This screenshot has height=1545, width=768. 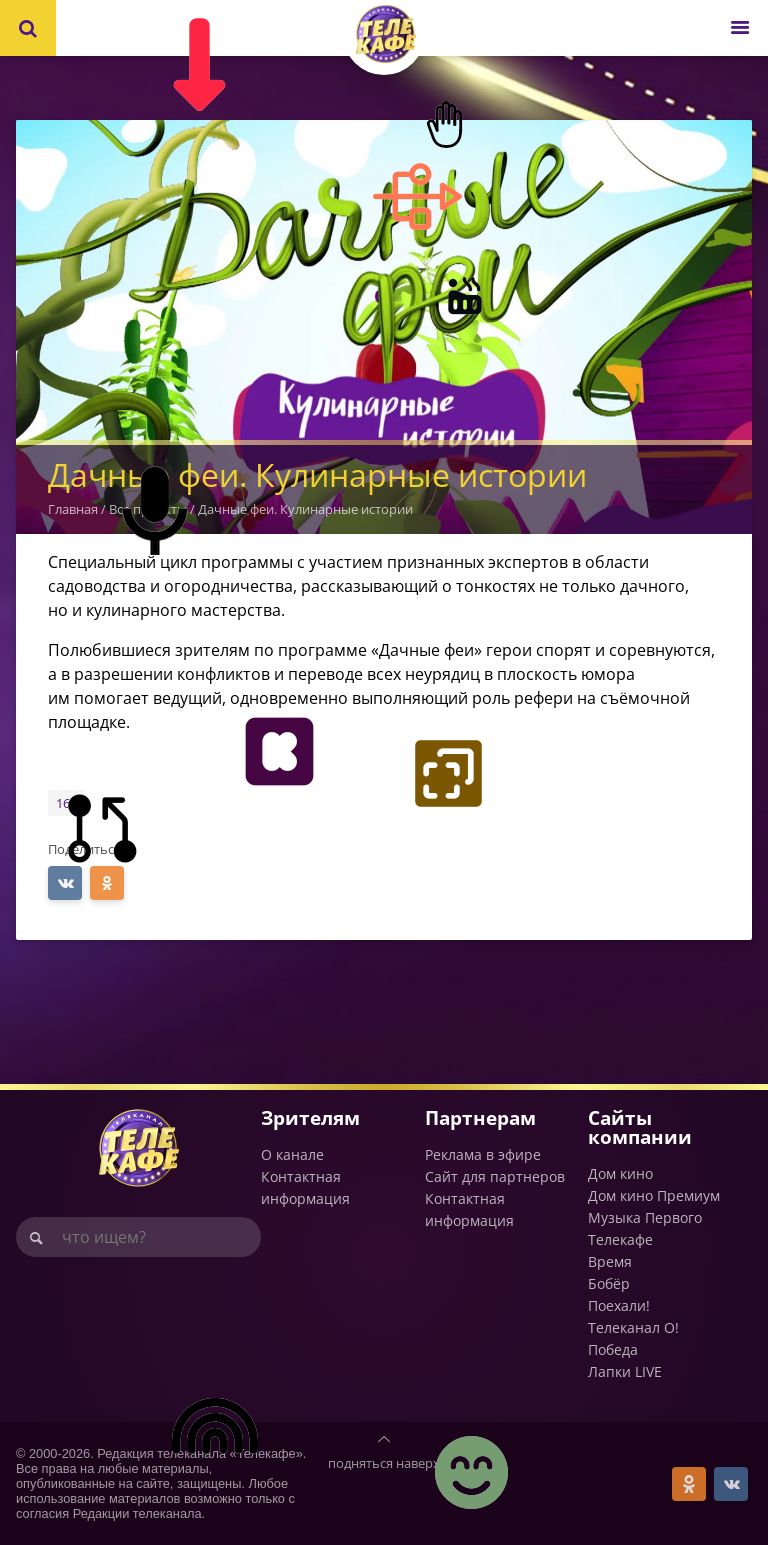 What do you see at coordinates (465, 295) in the screenshot?
I see `access spa or hot tub amenities` at bounding box center [465, 295].